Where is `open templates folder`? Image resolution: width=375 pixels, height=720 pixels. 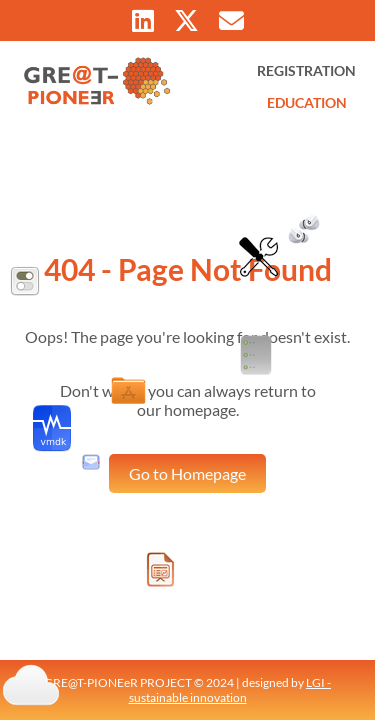
open templates folder is located at coordinates (128, 390).